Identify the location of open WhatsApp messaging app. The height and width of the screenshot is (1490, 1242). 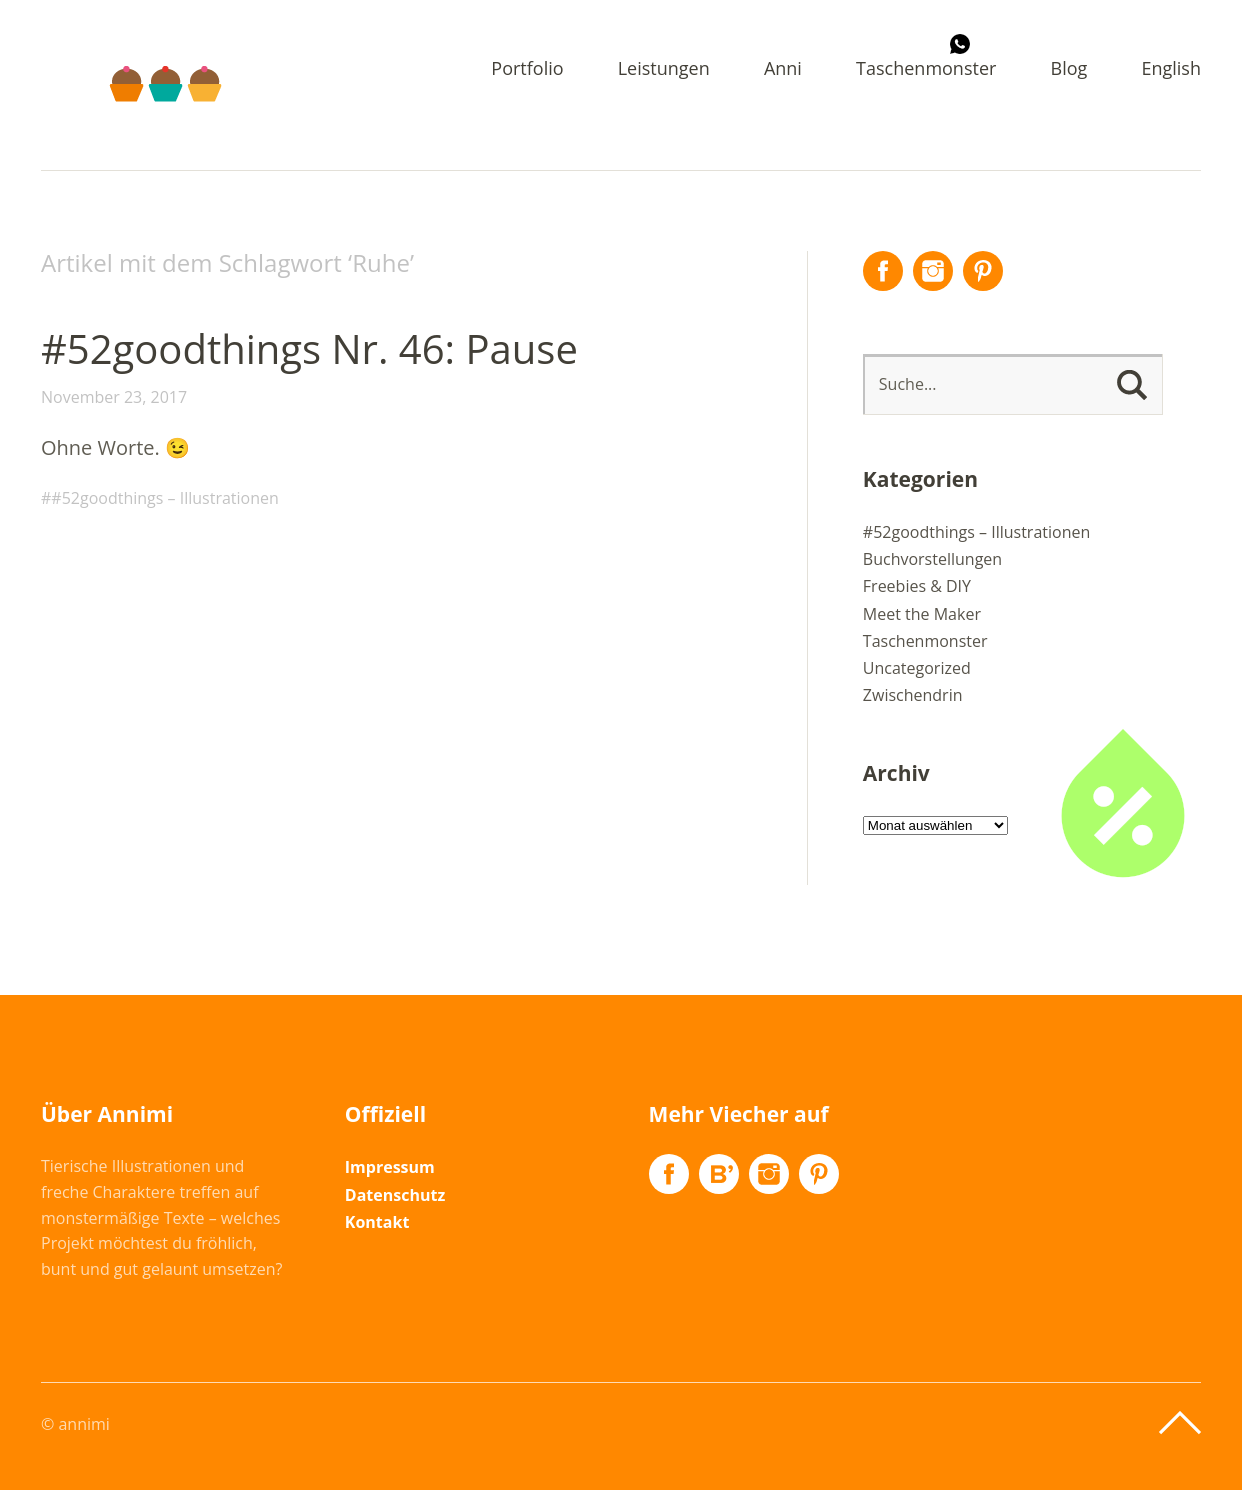
(960, 44).